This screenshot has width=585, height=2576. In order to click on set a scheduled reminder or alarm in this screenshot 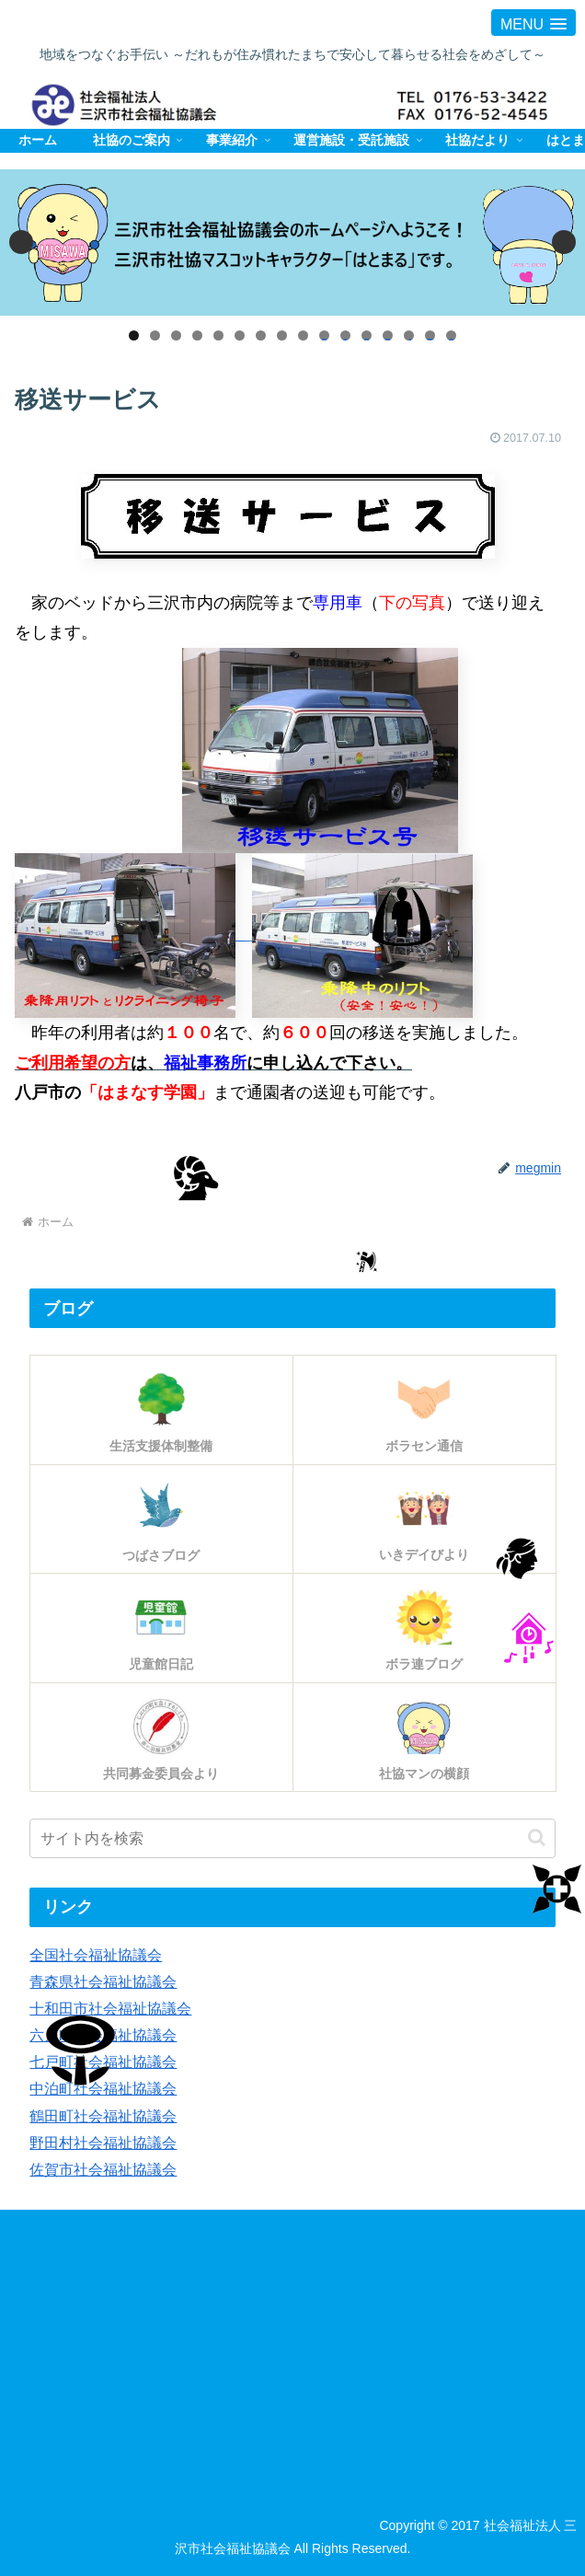, I will do `click(529, 1638)`.